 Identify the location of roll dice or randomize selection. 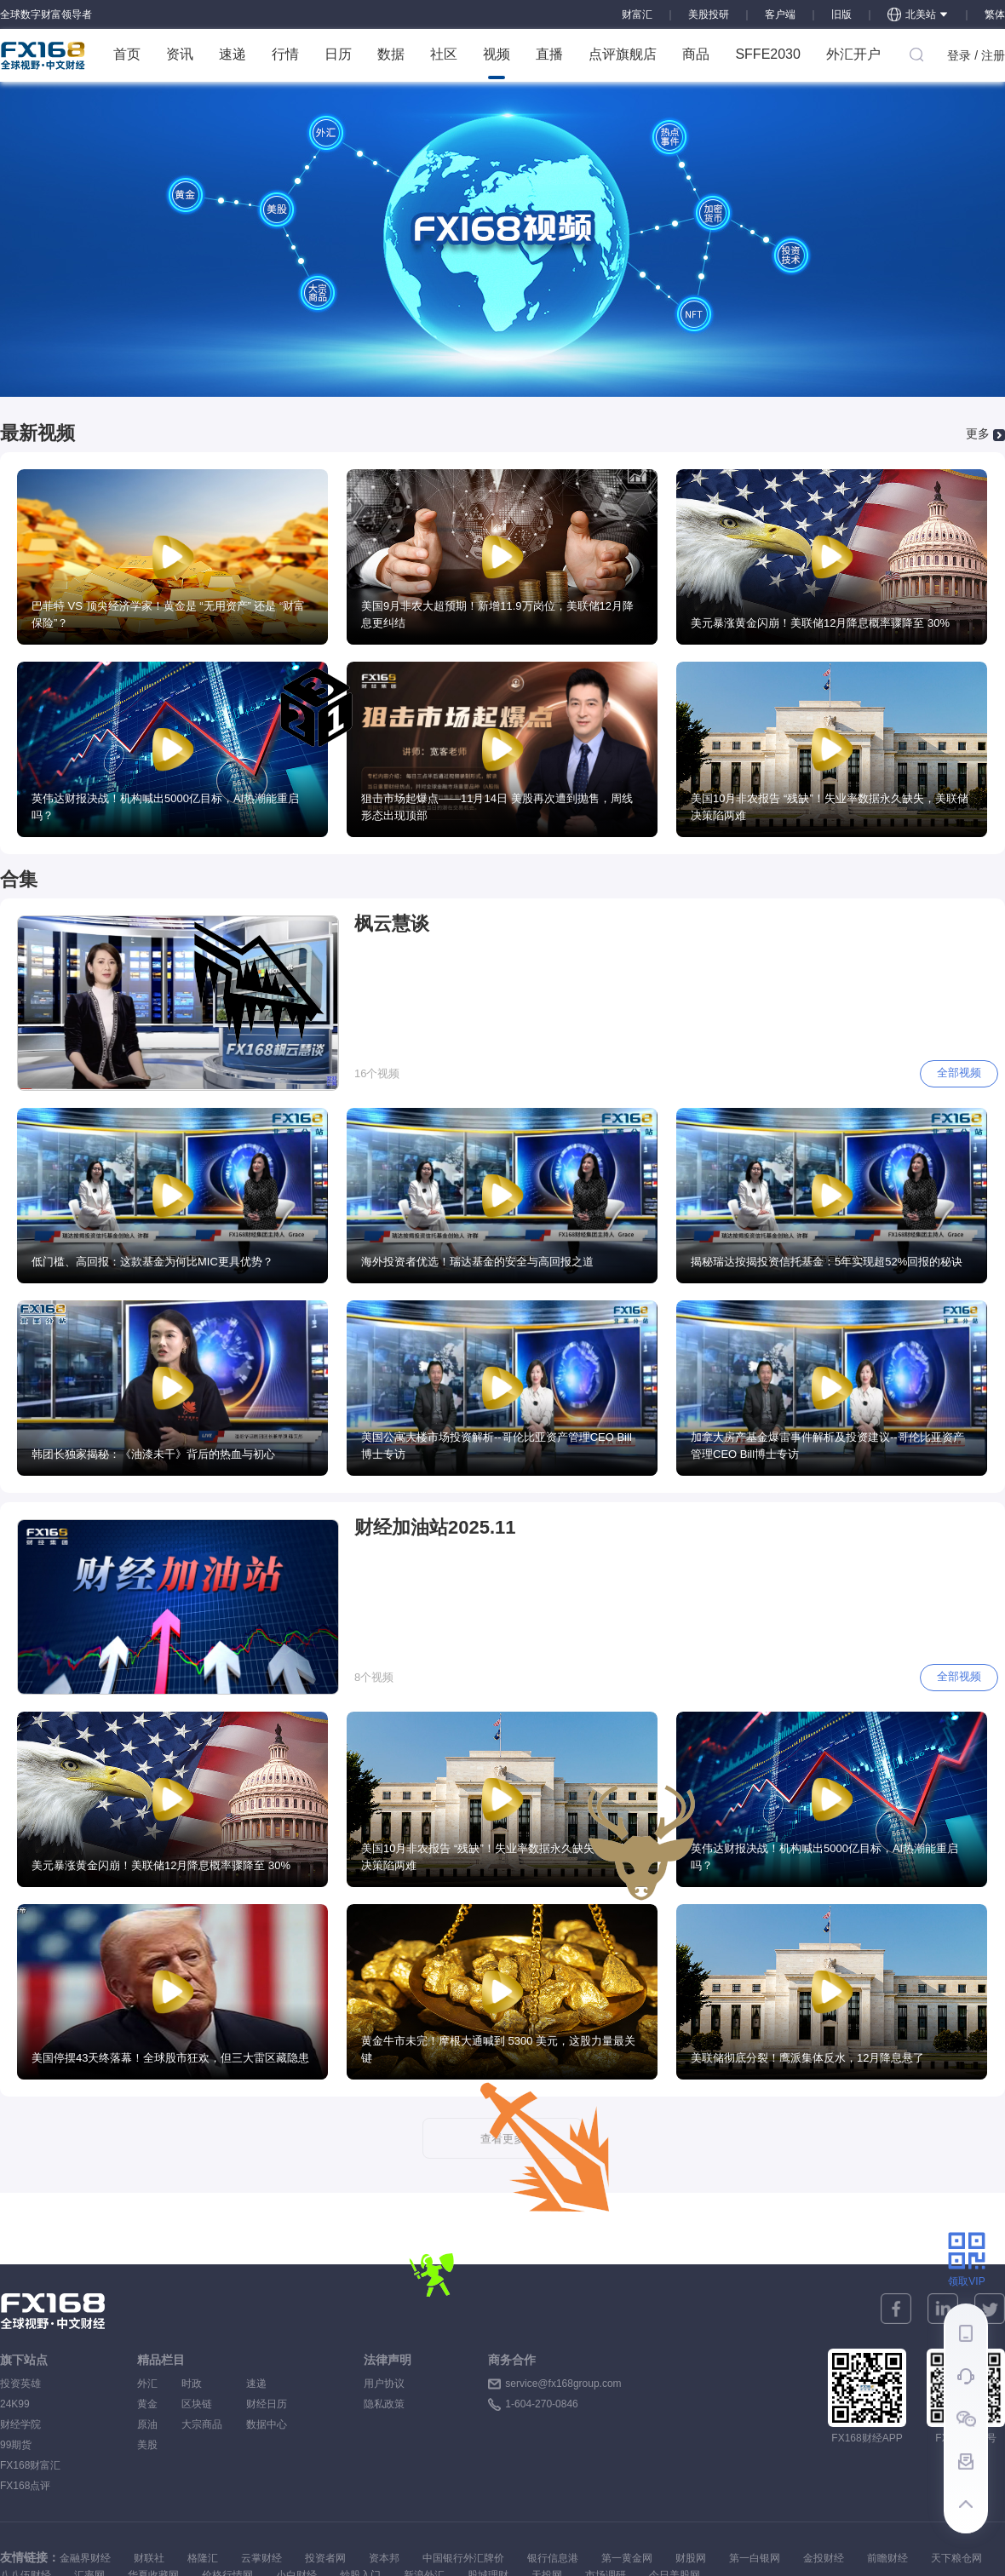
(316, 708).